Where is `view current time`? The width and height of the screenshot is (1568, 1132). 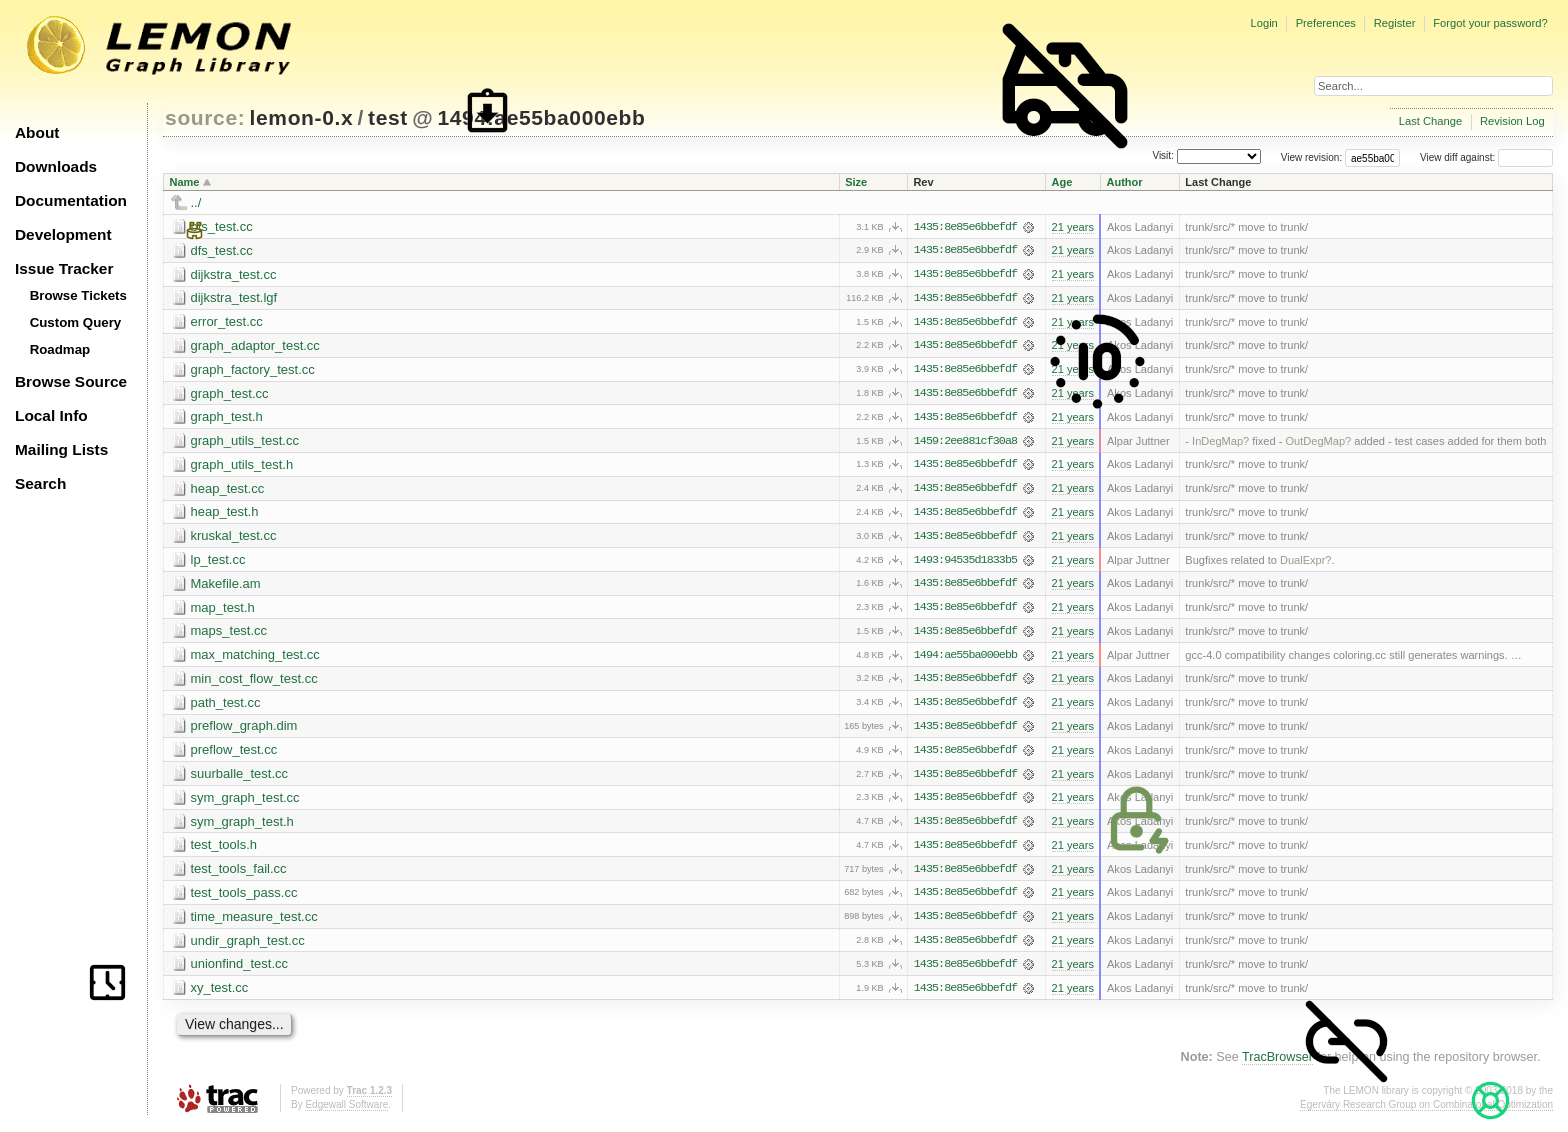
view current time is located at coordinates (107, 982).